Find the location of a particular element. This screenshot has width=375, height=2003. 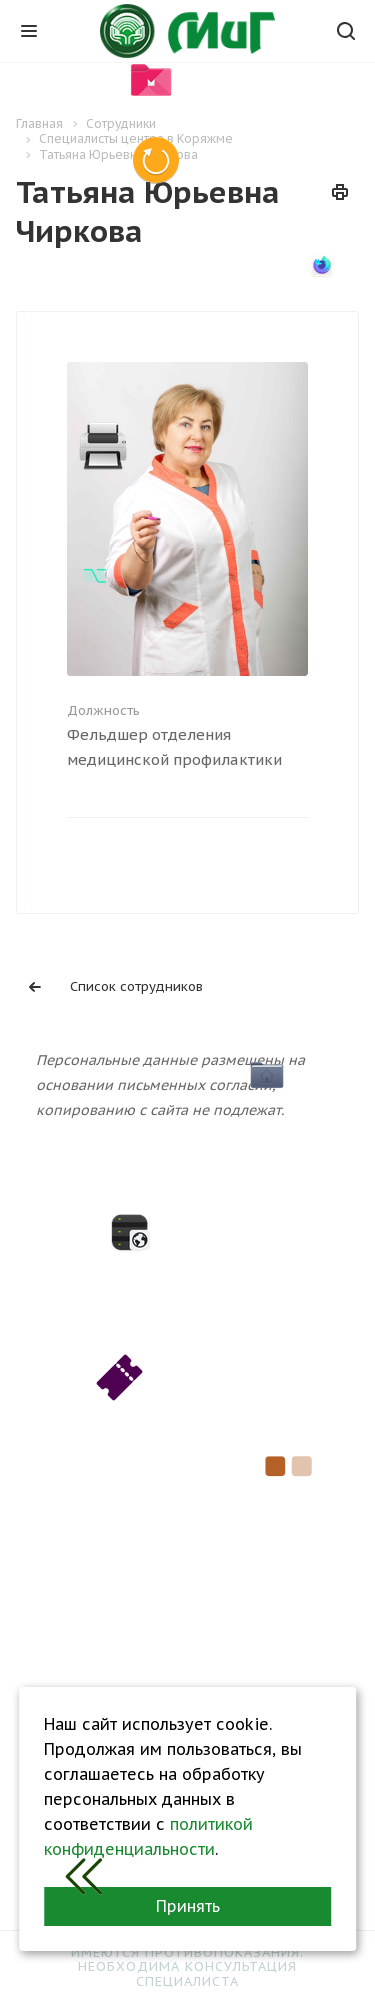

open firefox nightly browser is located at coordinates (322, 265).